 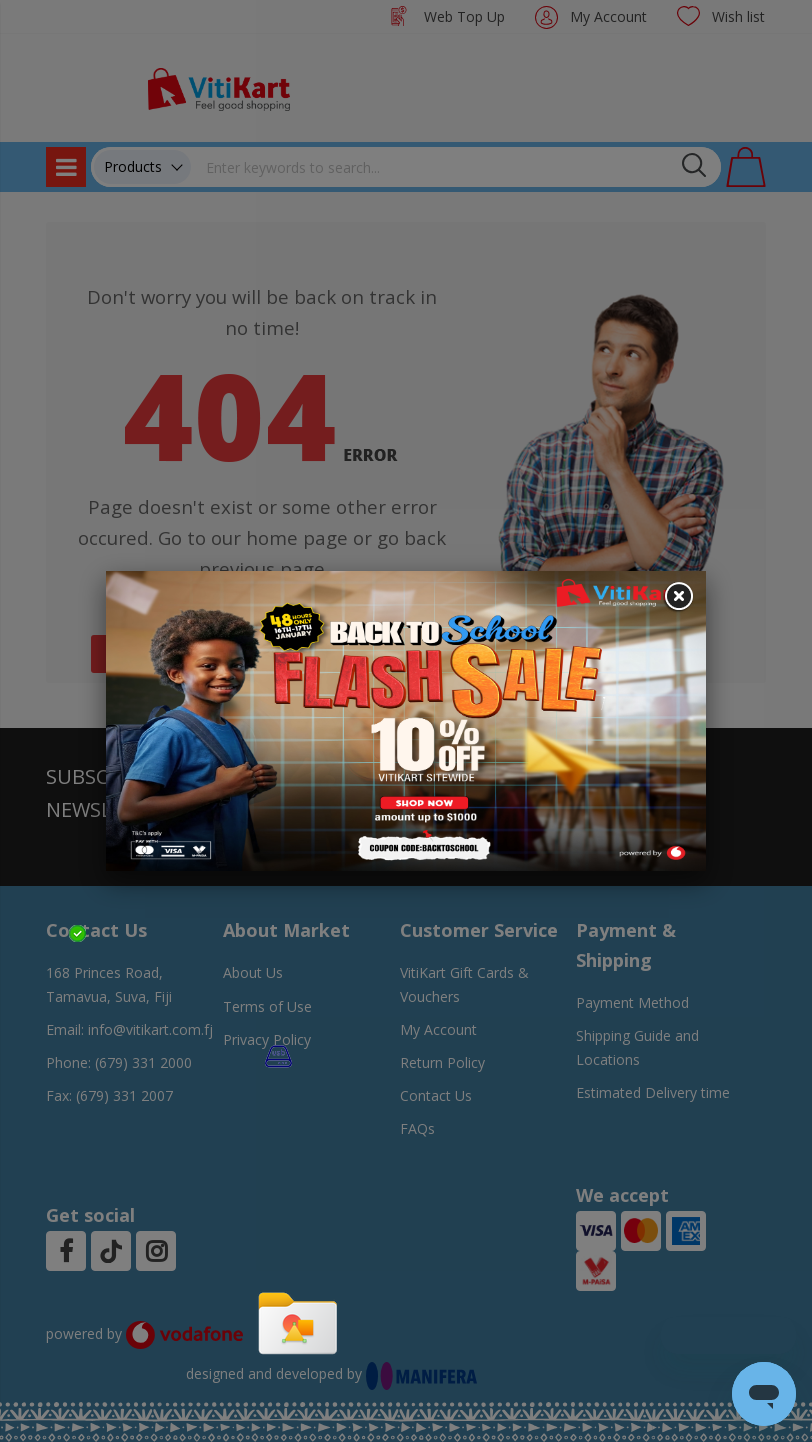 I want to click on open folder containing LibreOffice Draw files, so click(x=297, y=1325).